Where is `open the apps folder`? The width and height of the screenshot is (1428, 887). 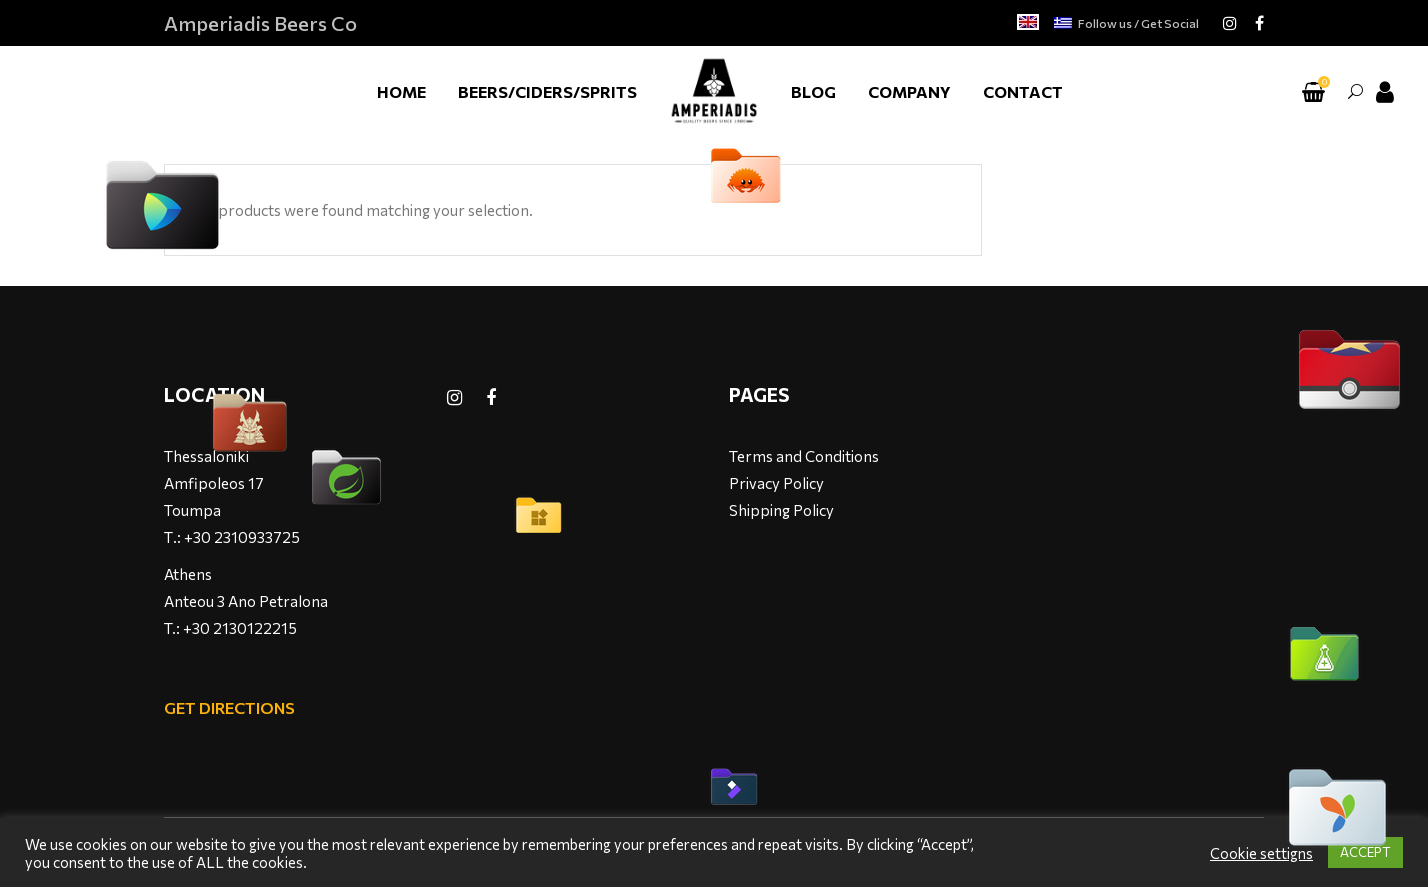 open the apps folder is located at coordinates (538, 516).